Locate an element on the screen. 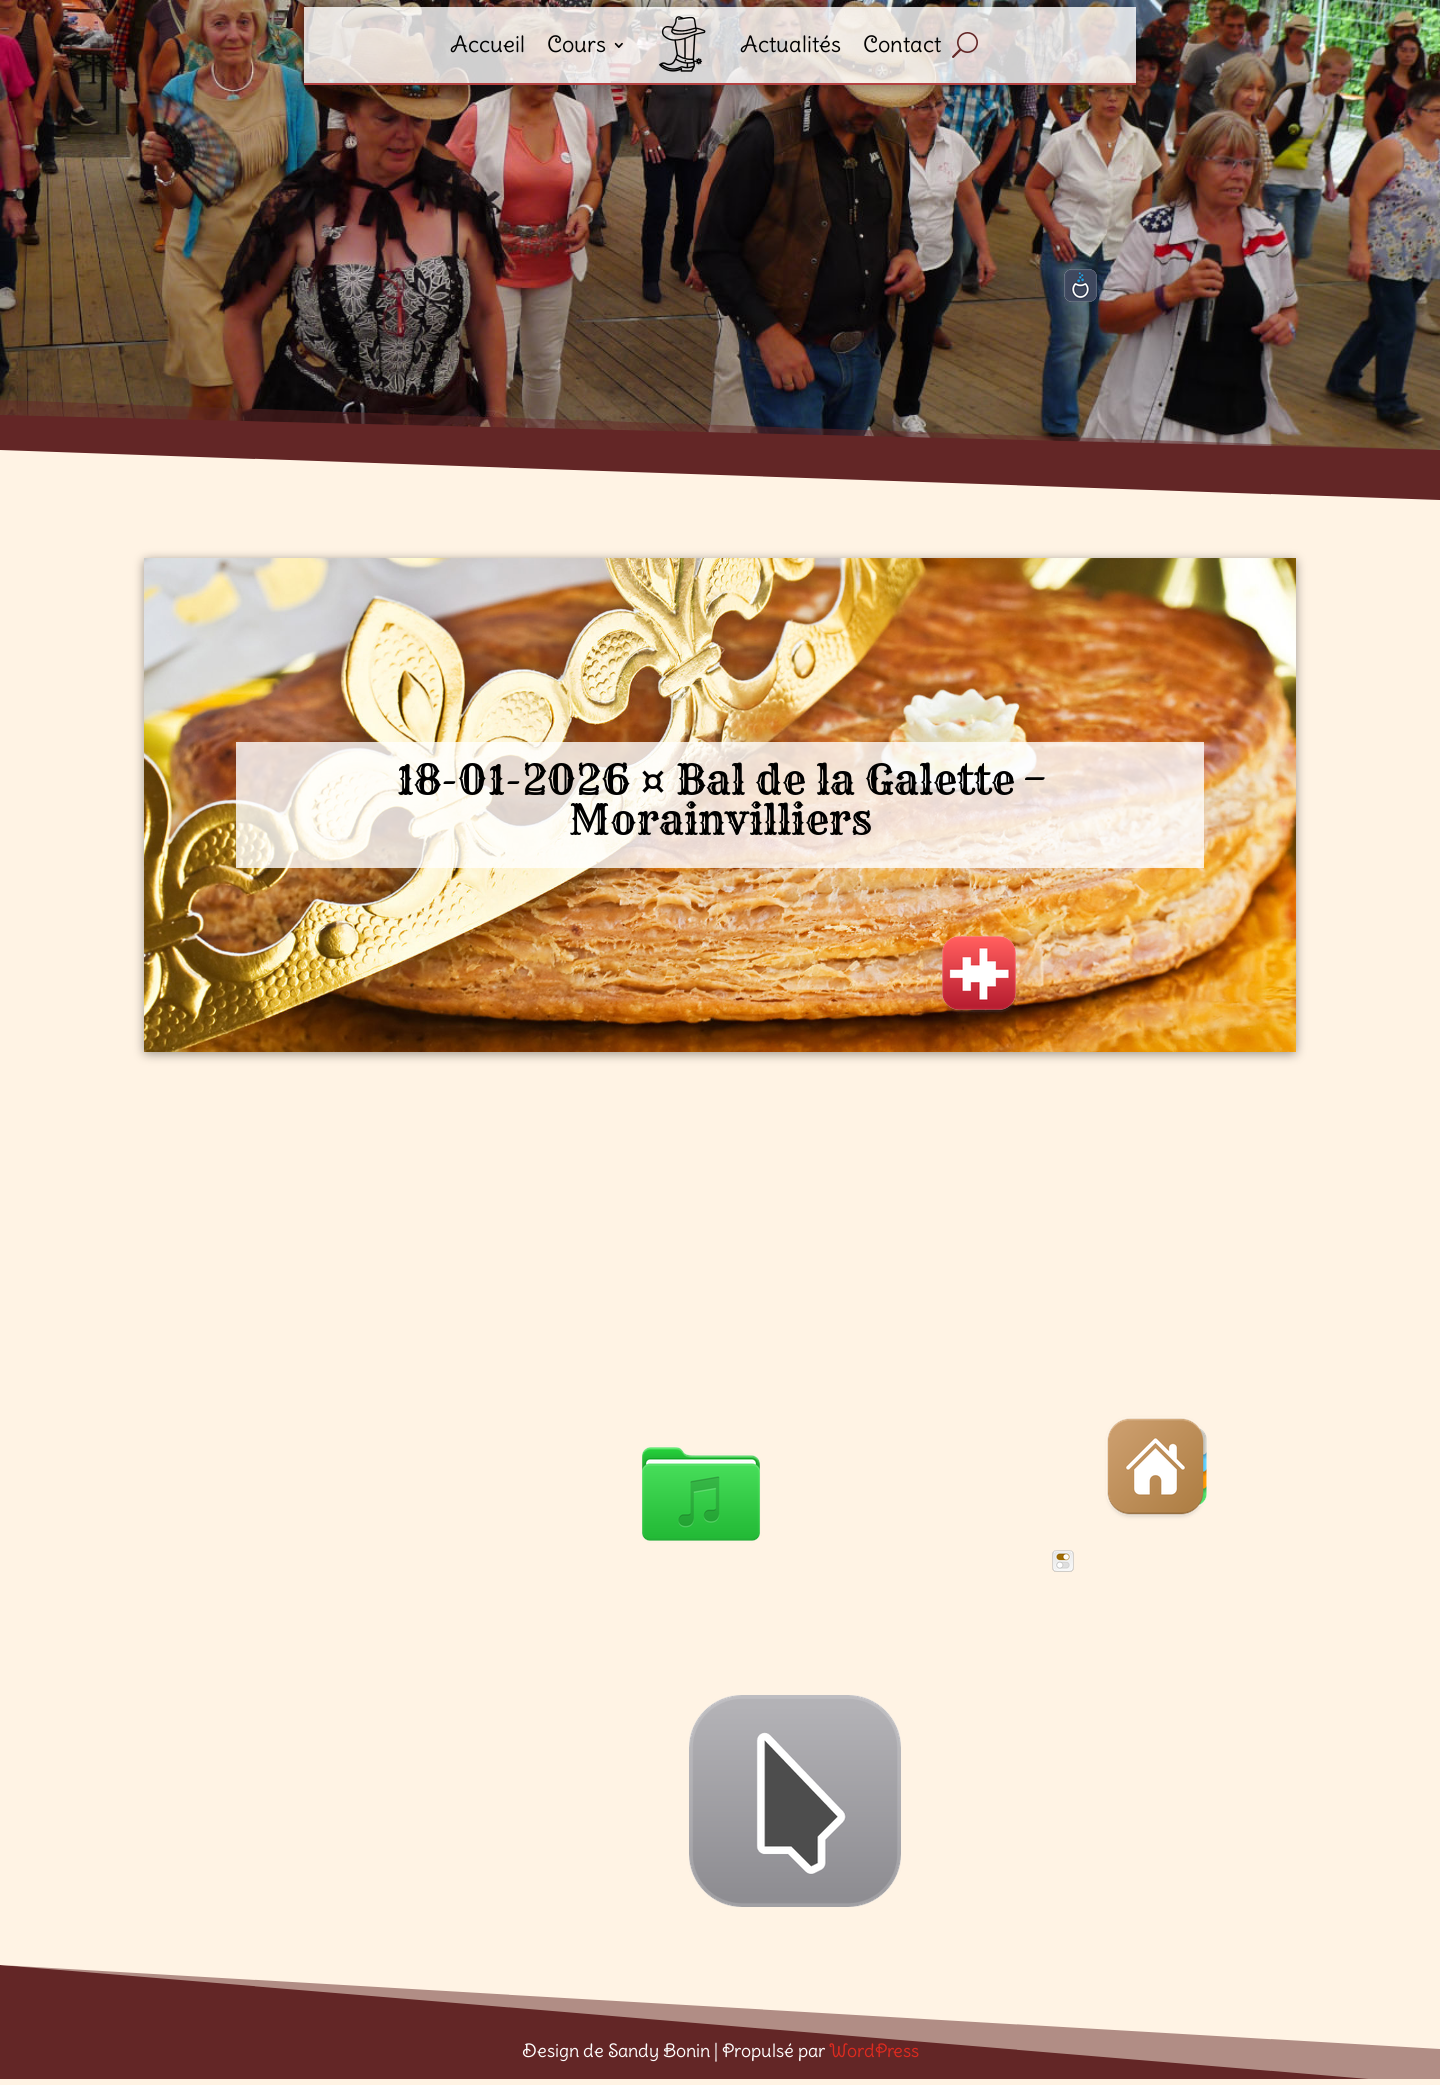 Image resolution: width=1440 pixels, height=2085 pixels. open your music files folder is located at coordinates (701, 1494).